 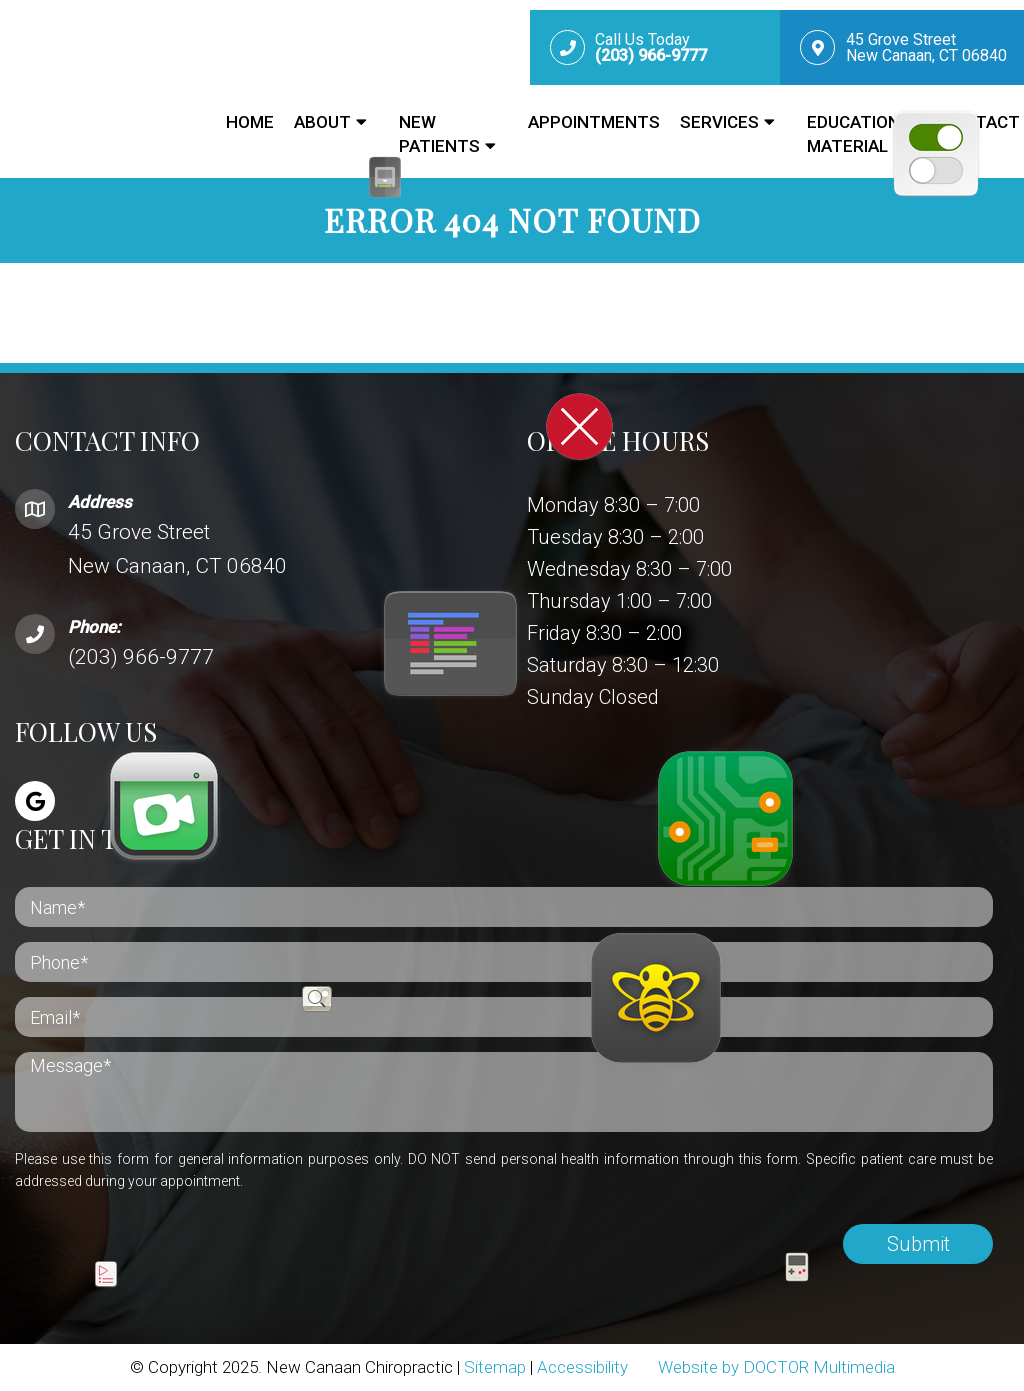 What do you see at coordinates (725, 818) in the screenshot?
I see `open pcbnew PCB design application` at bounding box center [725, 818].